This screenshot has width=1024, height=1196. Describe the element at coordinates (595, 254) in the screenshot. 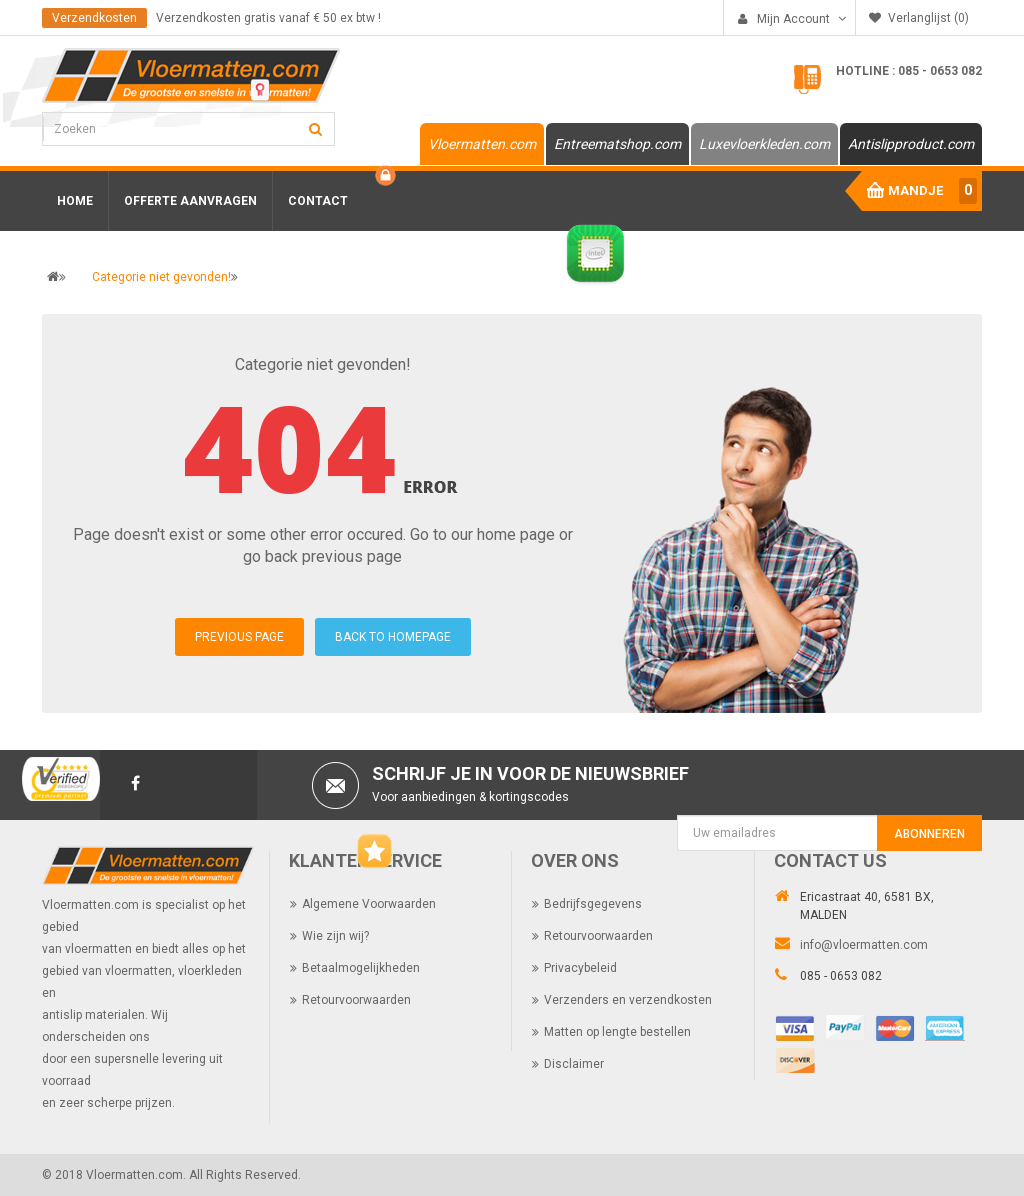

I see `firmware file or system software package` at that location.